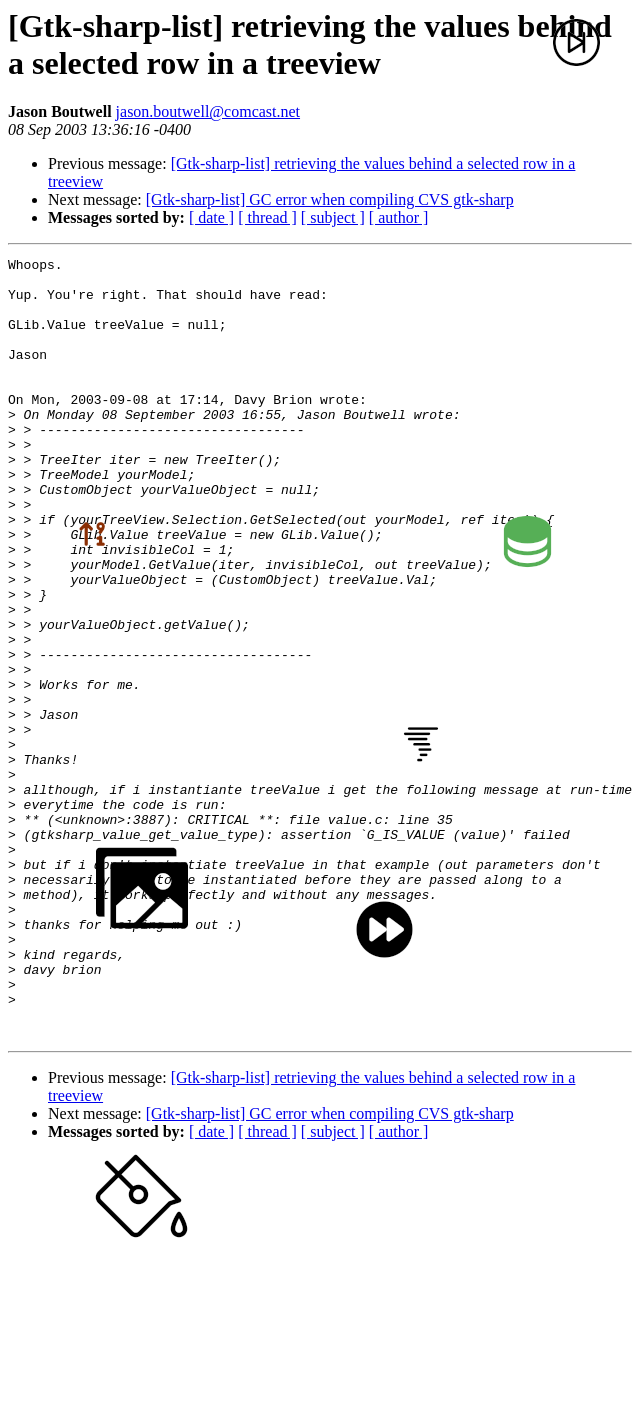  Describe the element at coordinates (421, 743) in the screenshot. I see `indicates severe weather alert or tornado warning` at that location.